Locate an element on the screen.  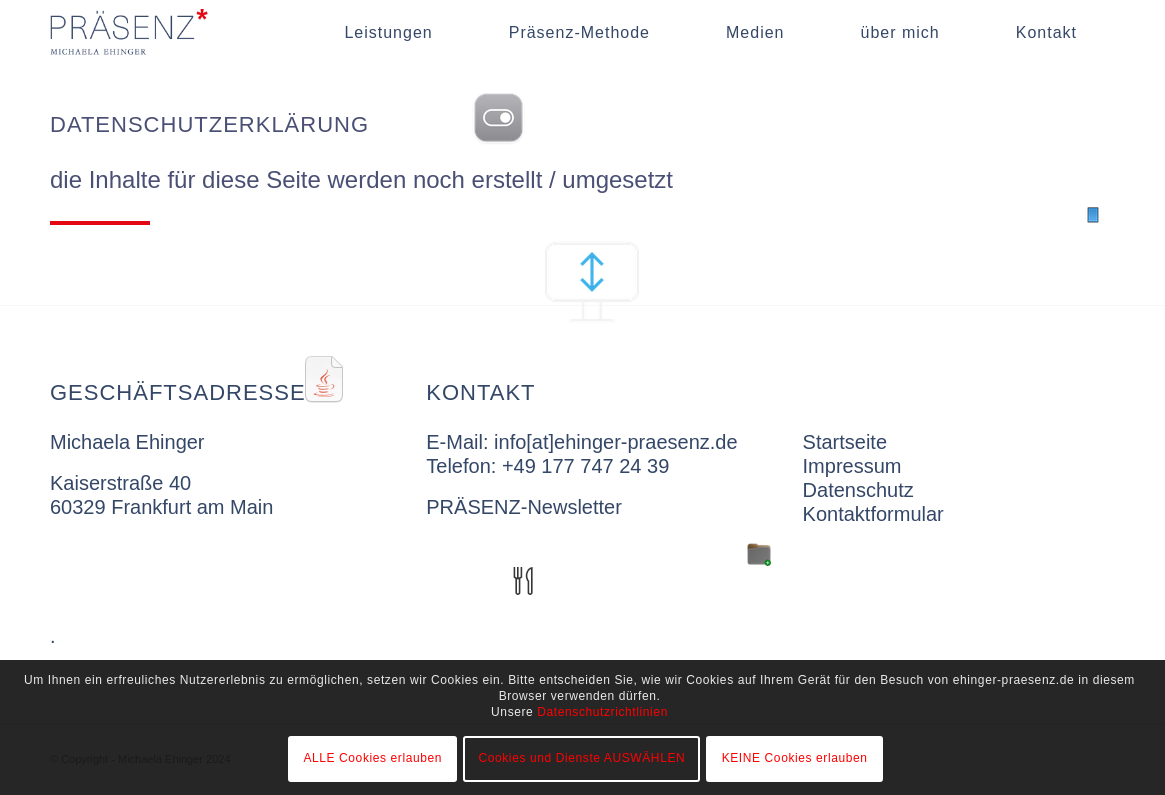
rotate or flip display orientation is located at coordinates (592, 282).